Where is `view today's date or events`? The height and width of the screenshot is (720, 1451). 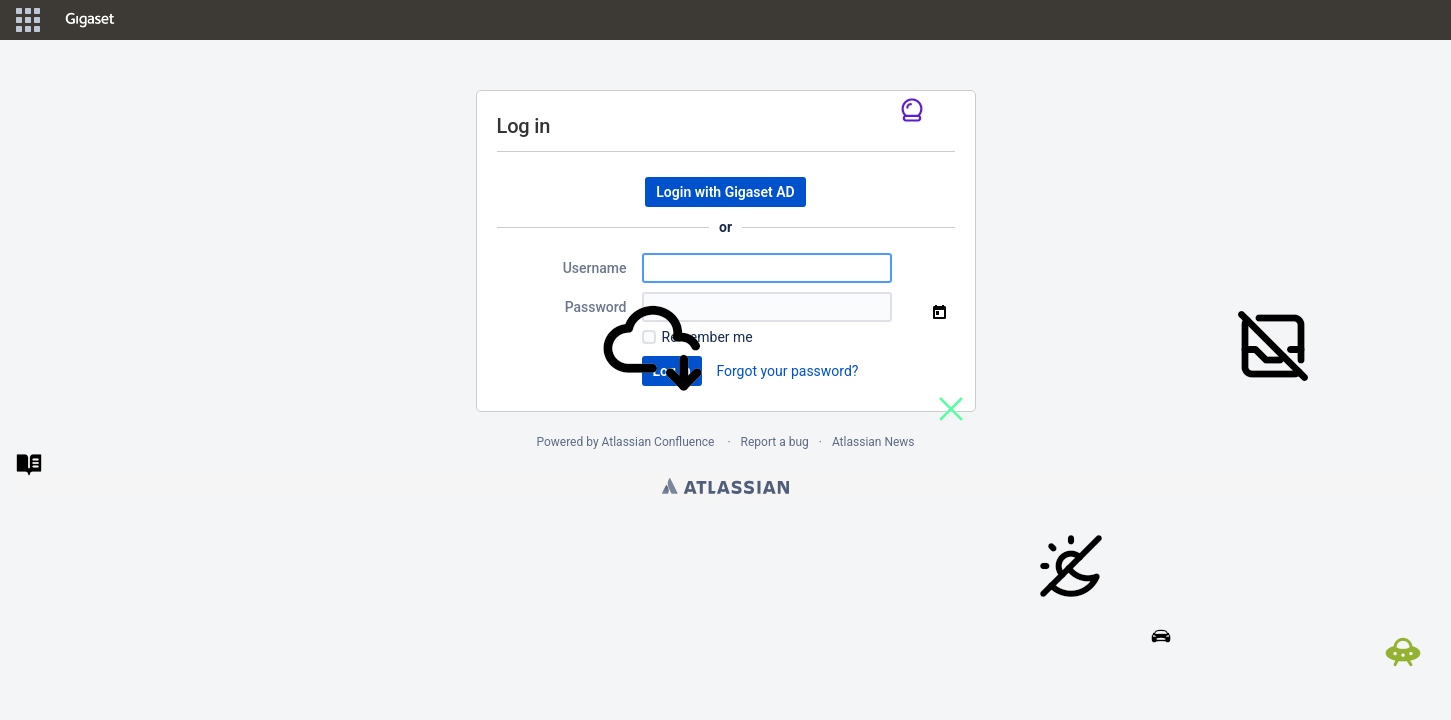 view today's date or events is located at coordinates (939, 312).